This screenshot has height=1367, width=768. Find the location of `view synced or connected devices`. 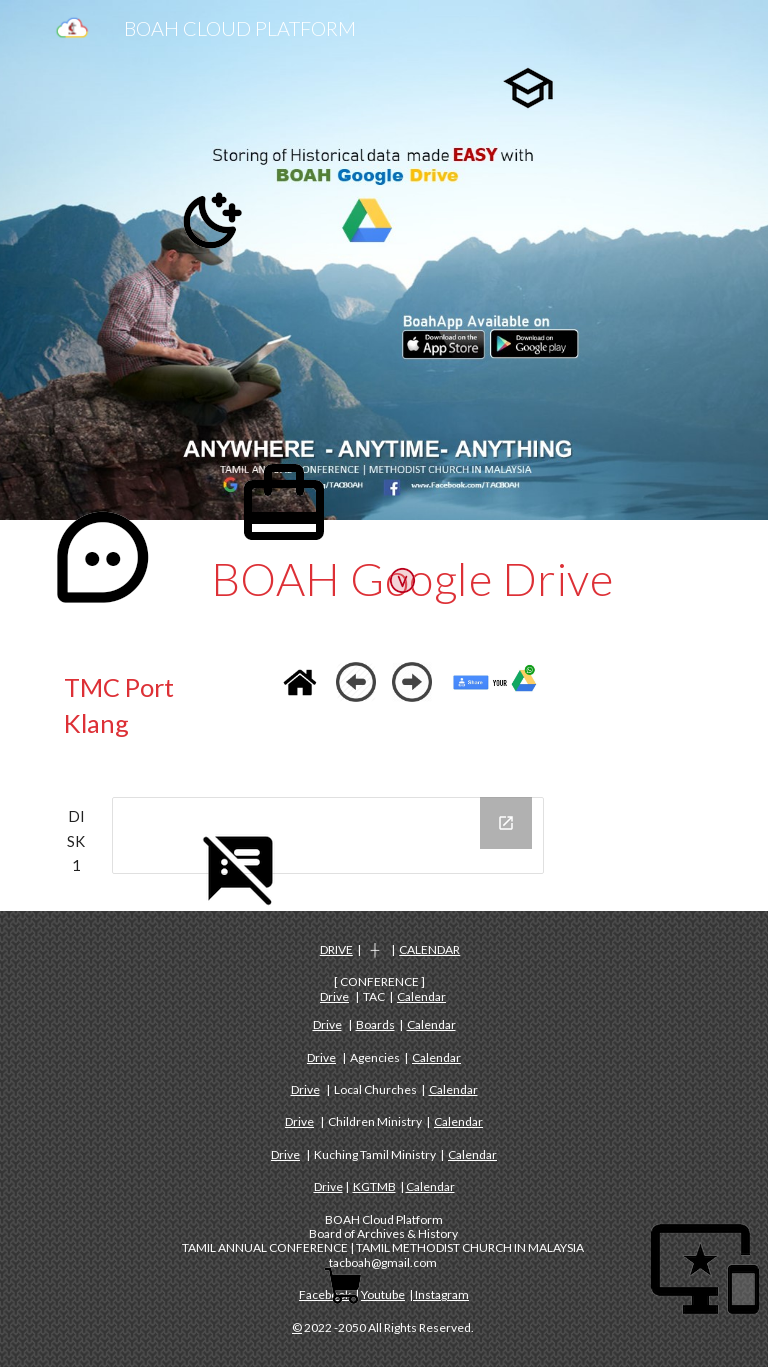

view synced or connected devices is located at coordinates (705, 1269).